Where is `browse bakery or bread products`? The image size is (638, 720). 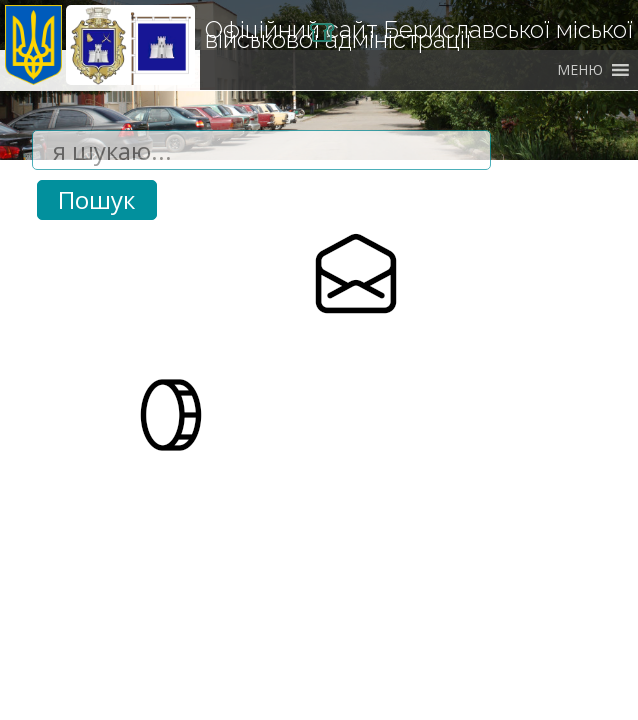 browse bakery or bread products is located at coordinates (322, 32).